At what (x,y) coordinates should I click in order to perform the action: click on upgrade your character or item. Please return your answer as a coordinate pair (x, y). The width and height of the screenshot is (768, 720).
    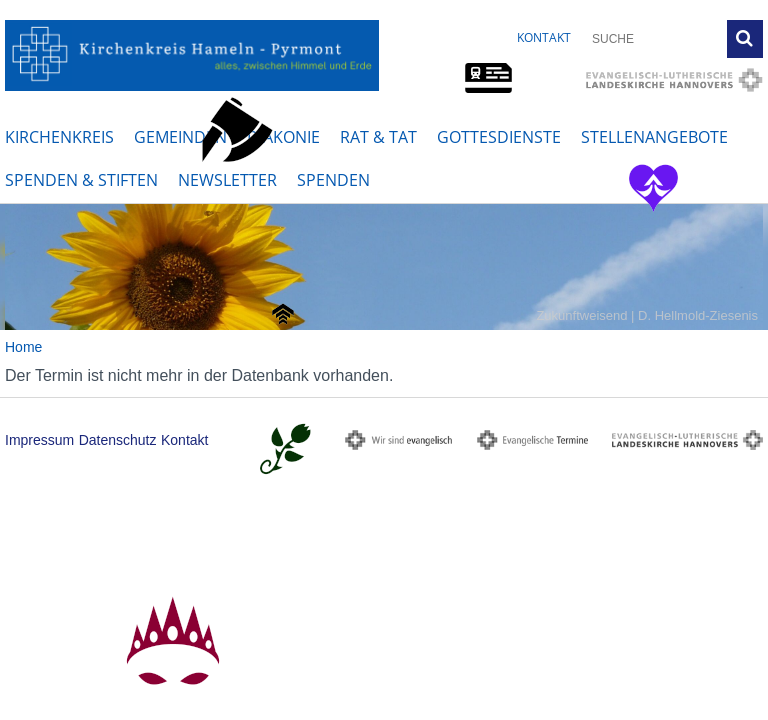
    Looking at the image, I should click on (283, 314).